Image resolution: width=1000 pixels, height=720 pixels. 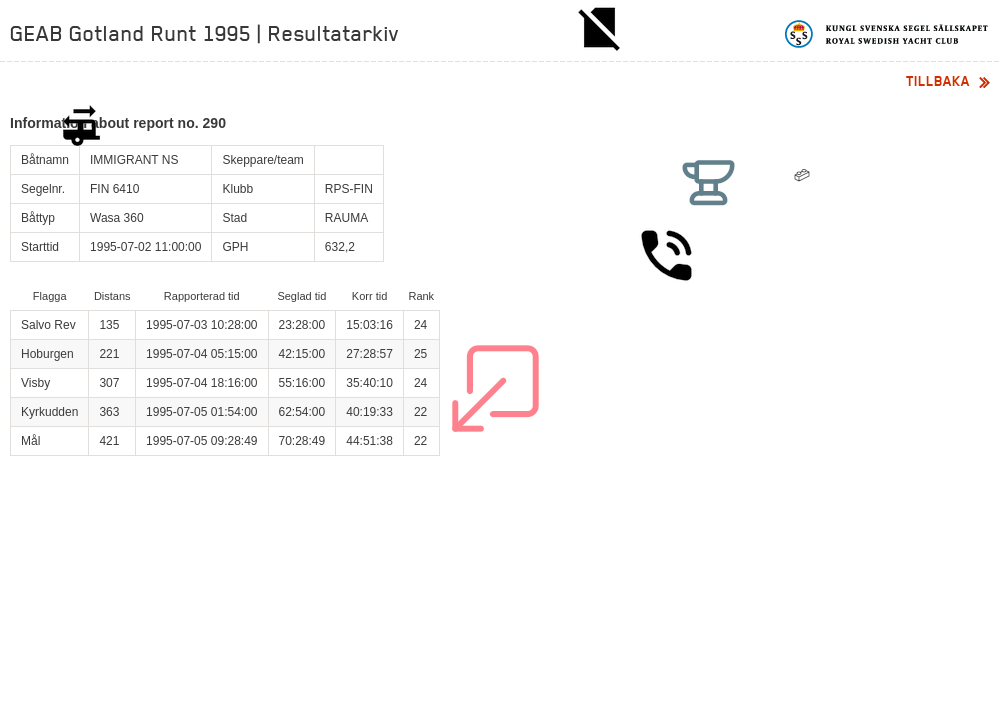 What do you see at coordinates (666, 255) in the screenshot?
I see `indicates an active phone call in progress` at bounding box center [666, 255].